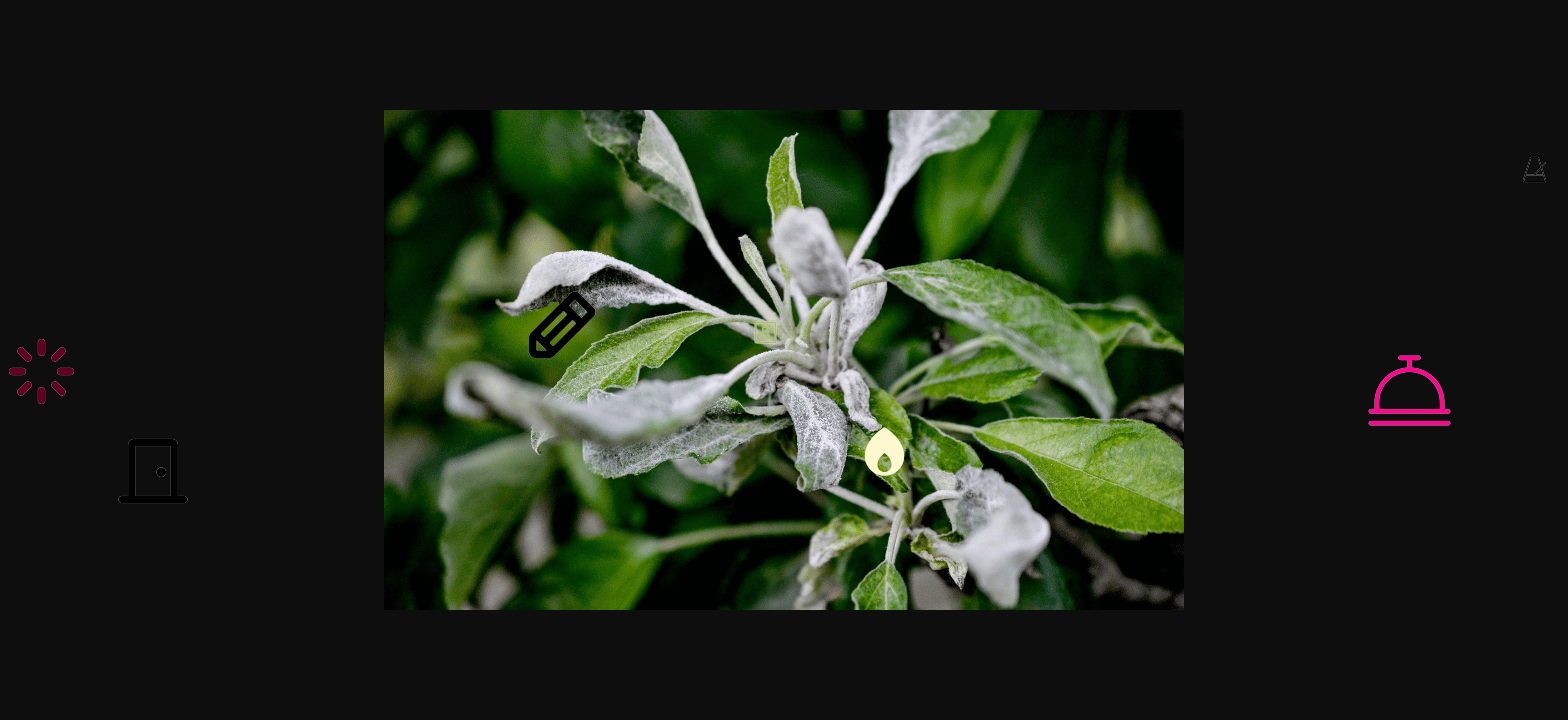 This screenshot has height=720, width=1568. Describe the element at coordinates (765, 332) in the screenshot. I see `select or input the number eight` at that location.